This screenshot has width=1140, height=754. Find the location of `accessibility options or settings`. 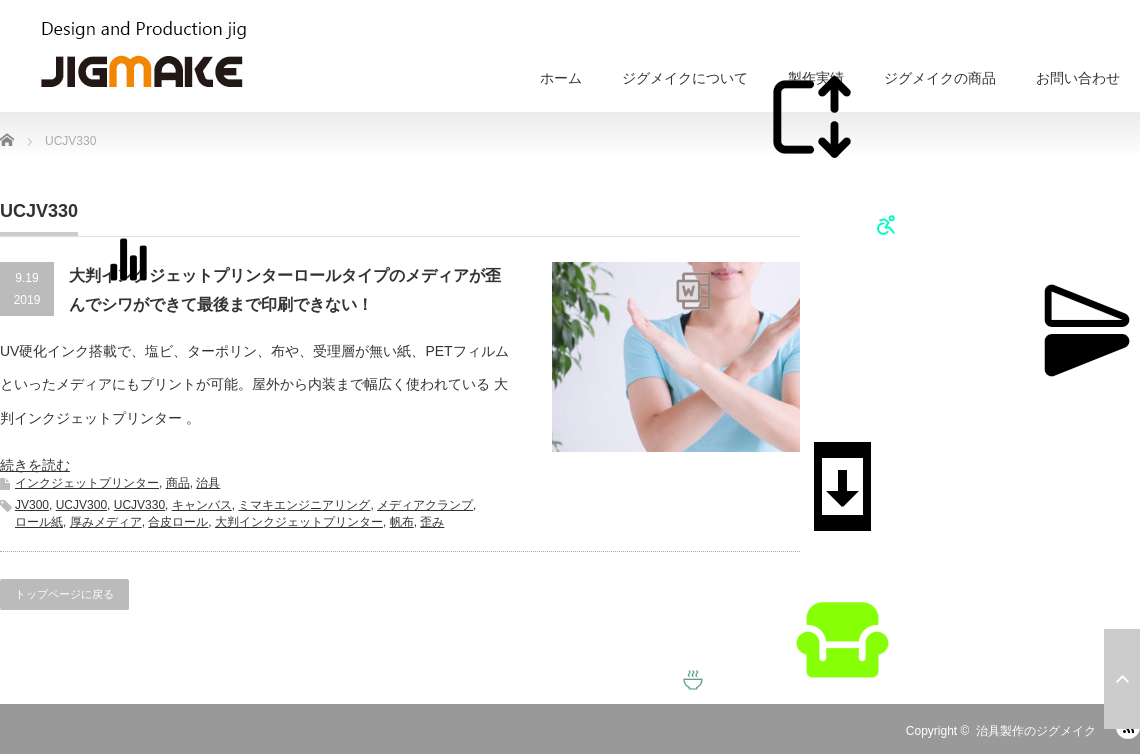

accessibility options or settings is located at coordinates (886, 224).